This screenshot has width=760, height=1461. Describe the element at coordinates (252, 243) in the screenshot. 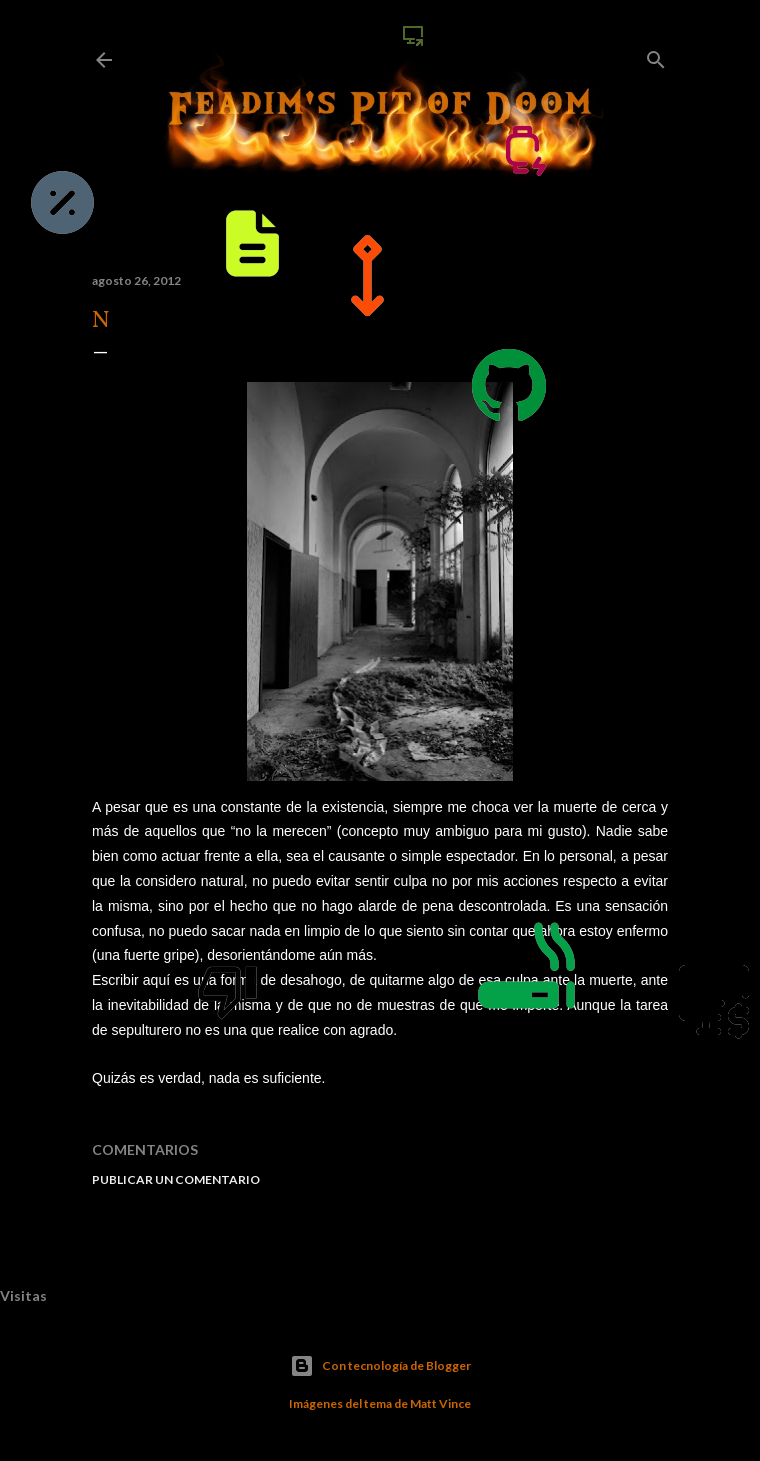

I see `view file details or description` at that location.